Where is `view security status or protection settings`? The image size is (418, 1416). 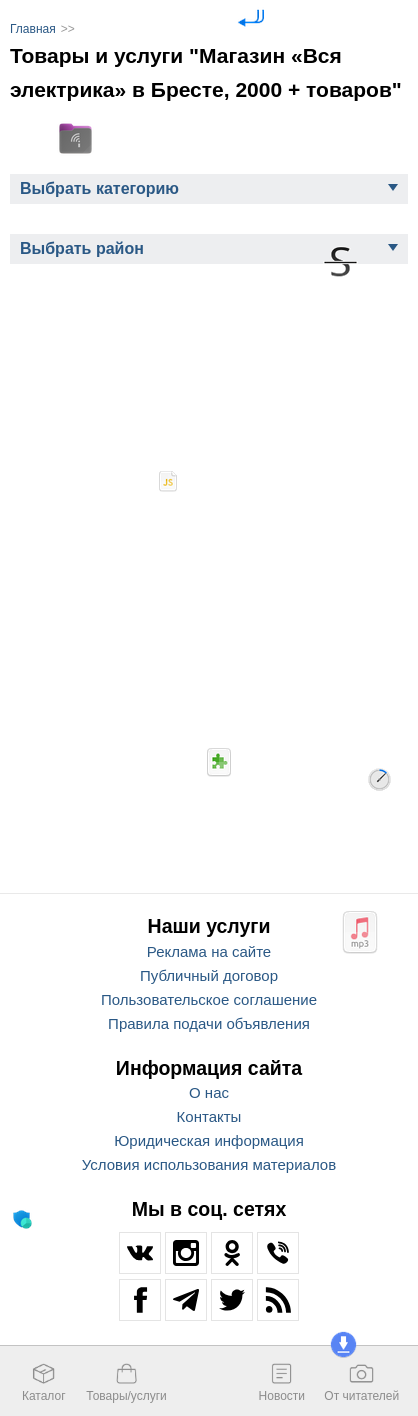 view security status or protection settings is located at coordinates (22, 1219).